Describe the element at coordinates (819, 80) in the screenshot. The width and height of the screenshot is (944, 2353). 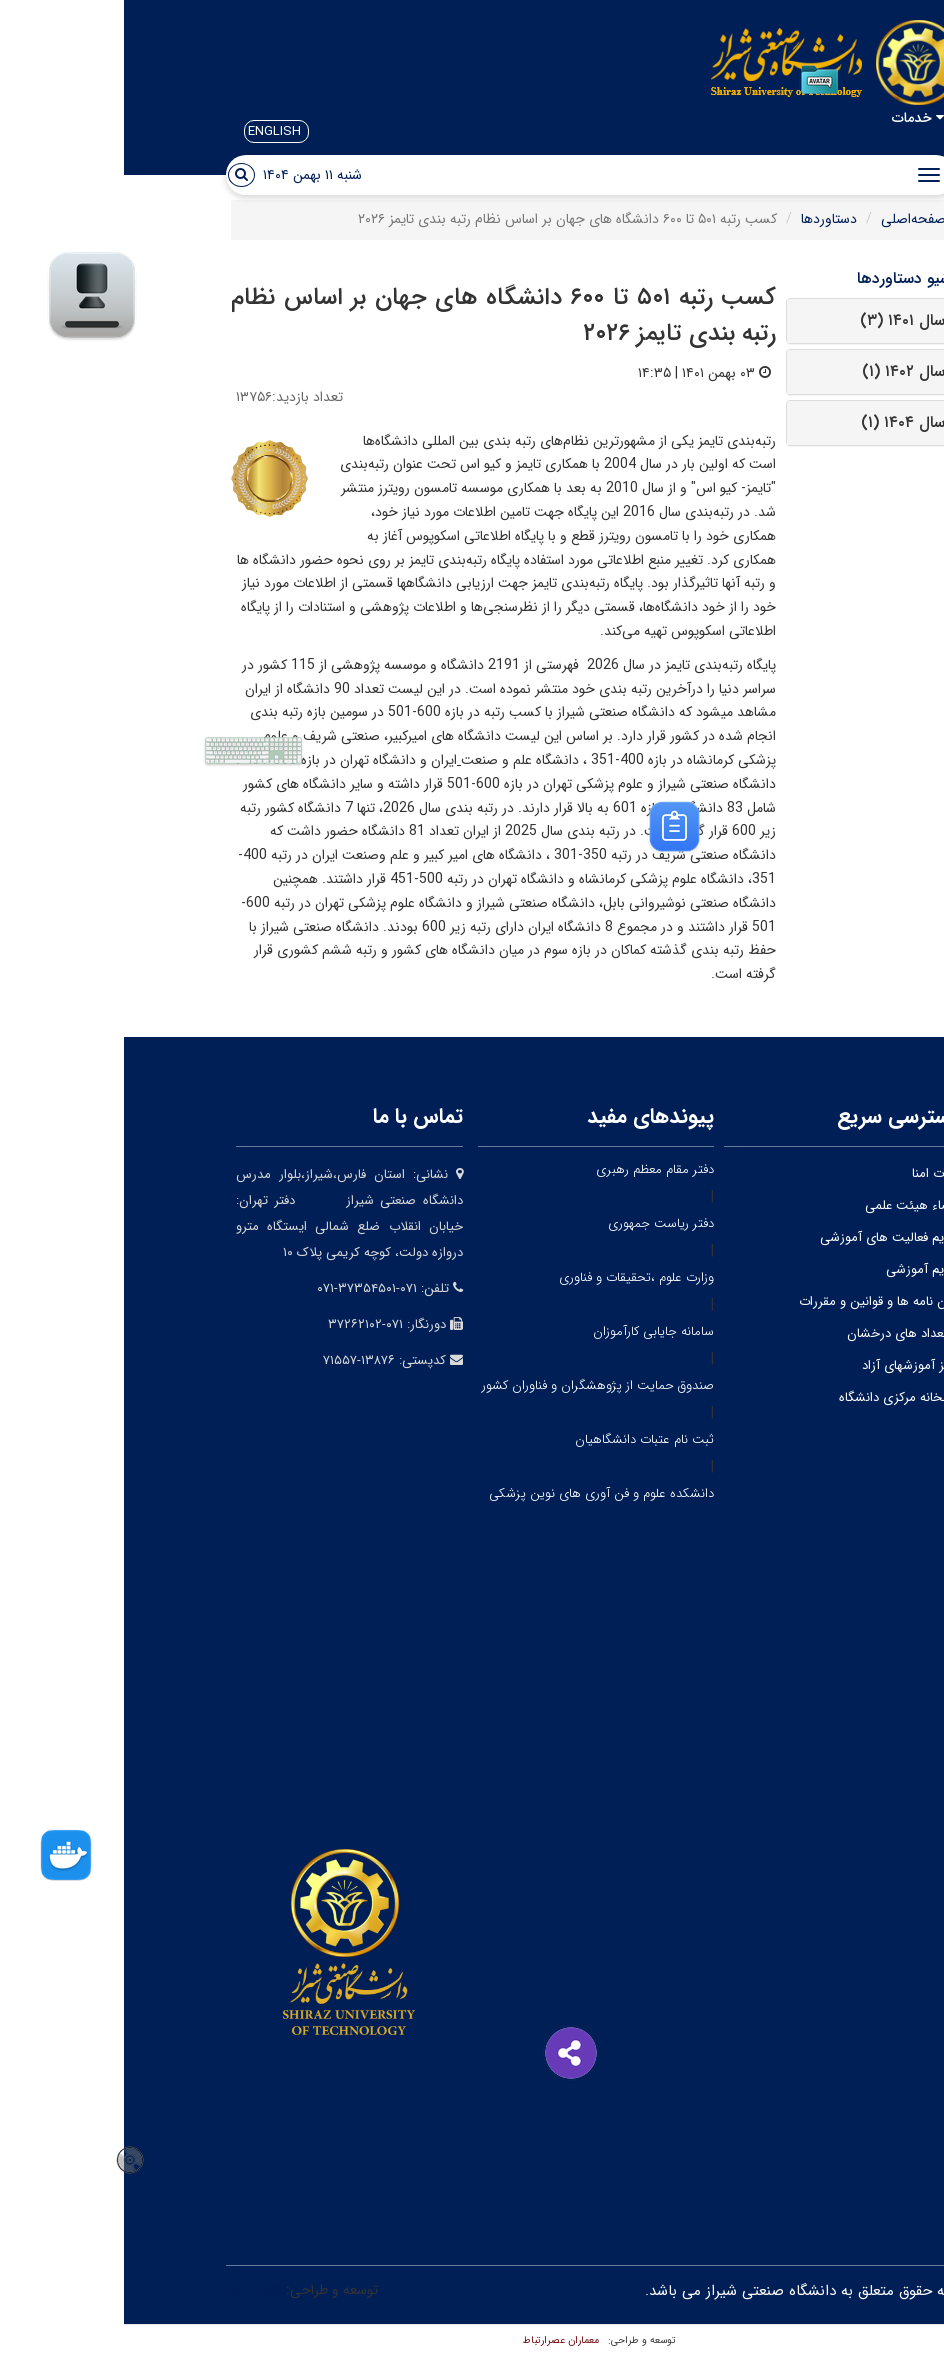
I see `open vrchat avatar files folder` at that location.